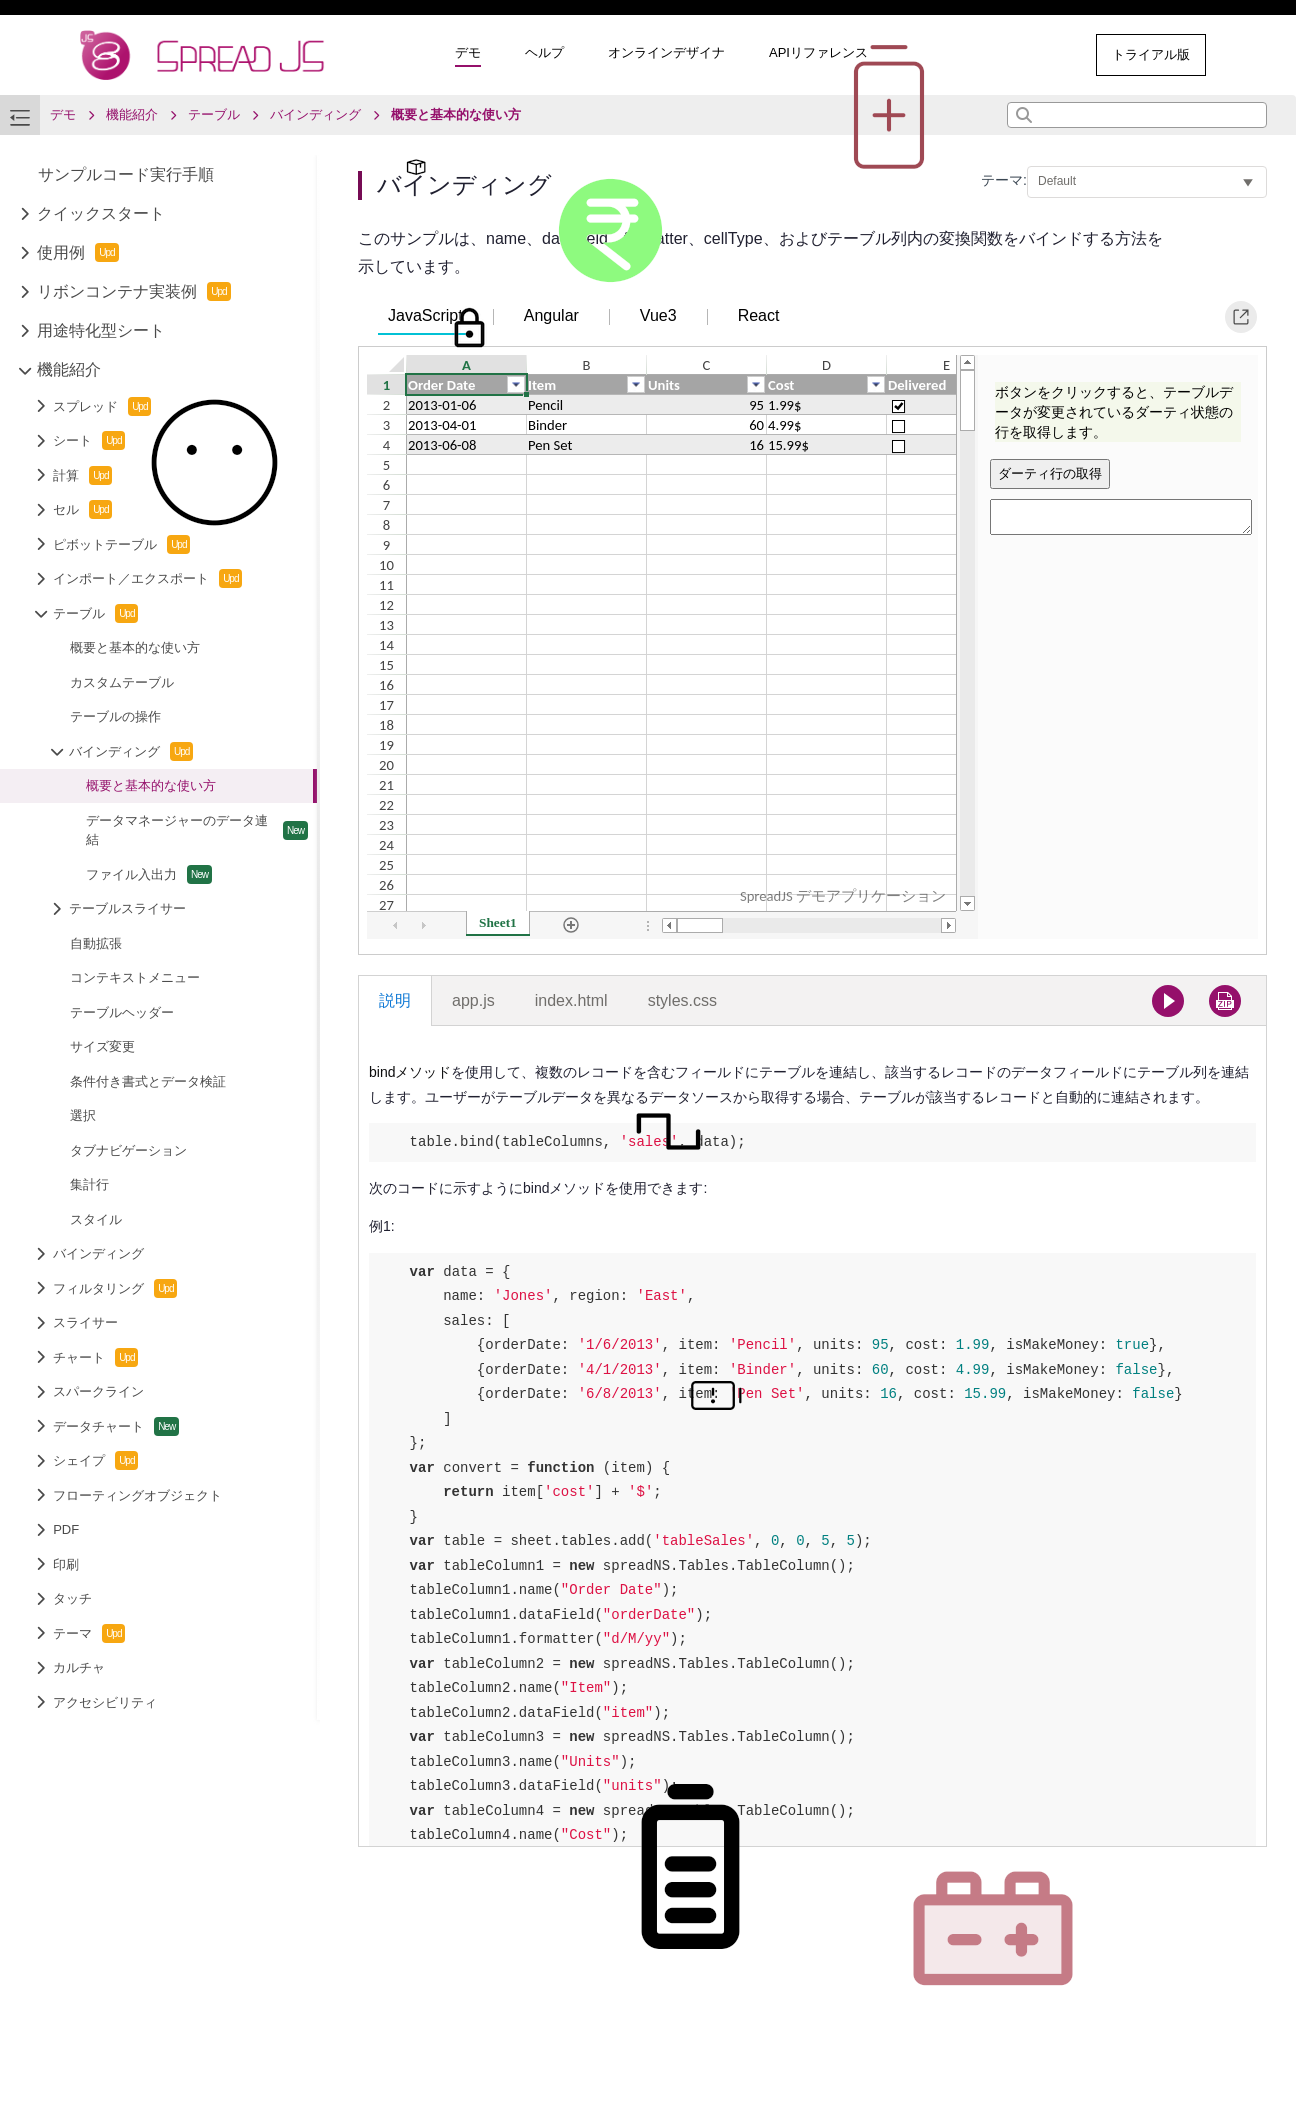 The image size is (1296, 2125). I want to click on toggle square wave audio signal, so click(668, 1131).